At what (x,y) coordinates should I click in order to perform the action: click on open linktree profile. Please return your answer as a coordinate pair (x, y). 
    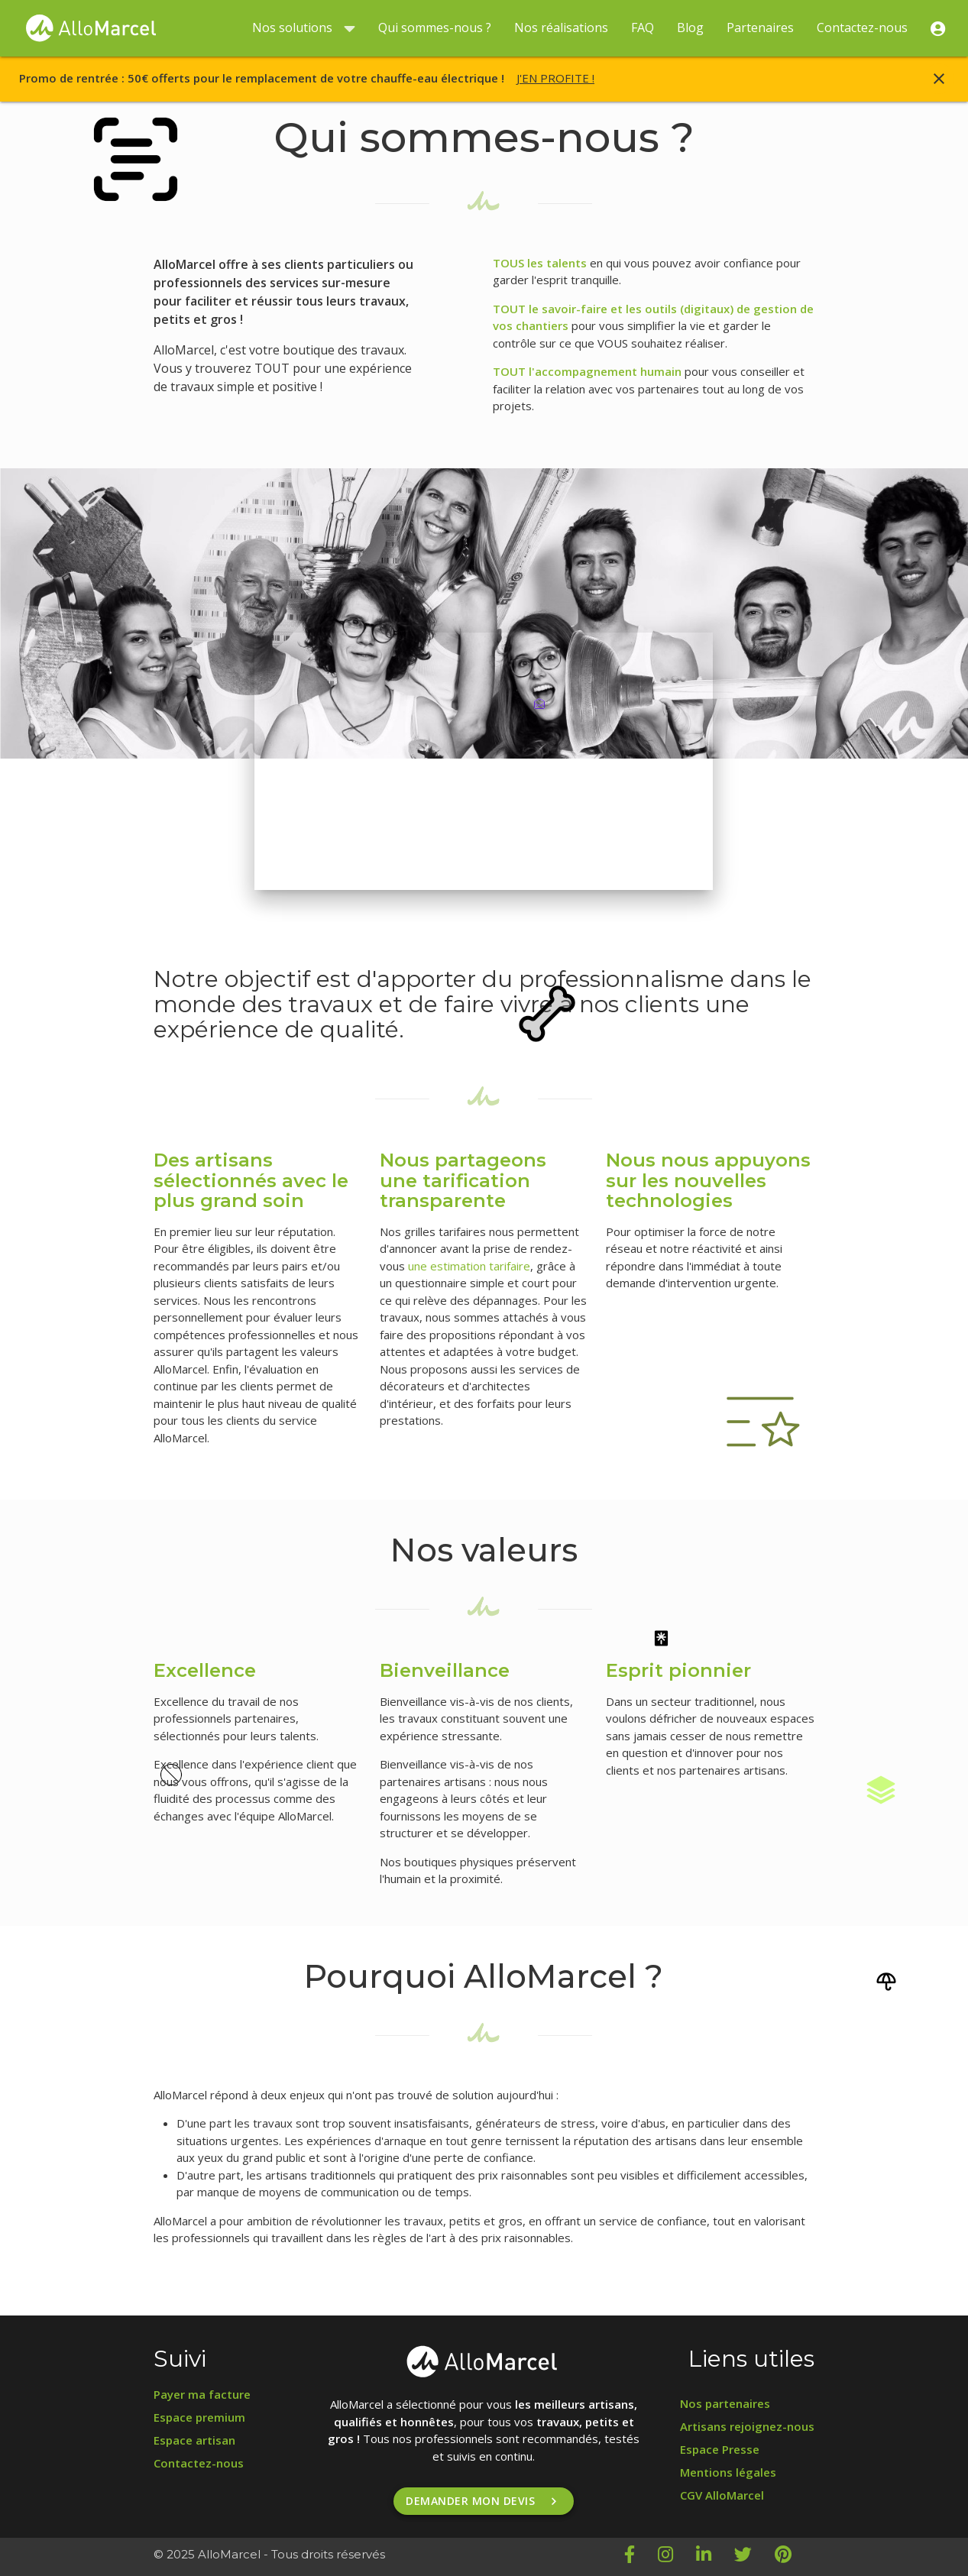
    Looking at the image, I should click on (661, 1638).